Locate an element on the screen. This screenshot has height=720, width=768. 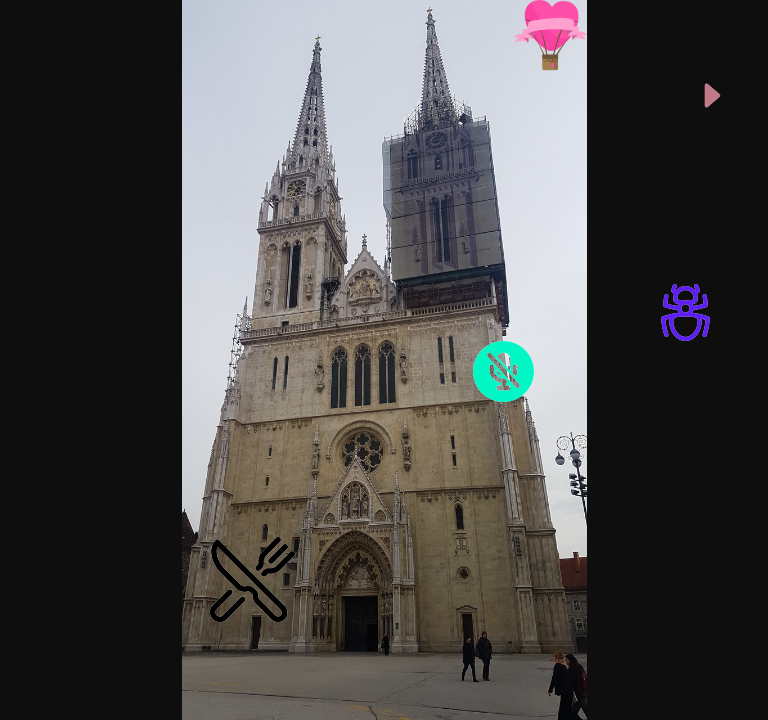
mute your microphone is located at coordinates (503, 371).